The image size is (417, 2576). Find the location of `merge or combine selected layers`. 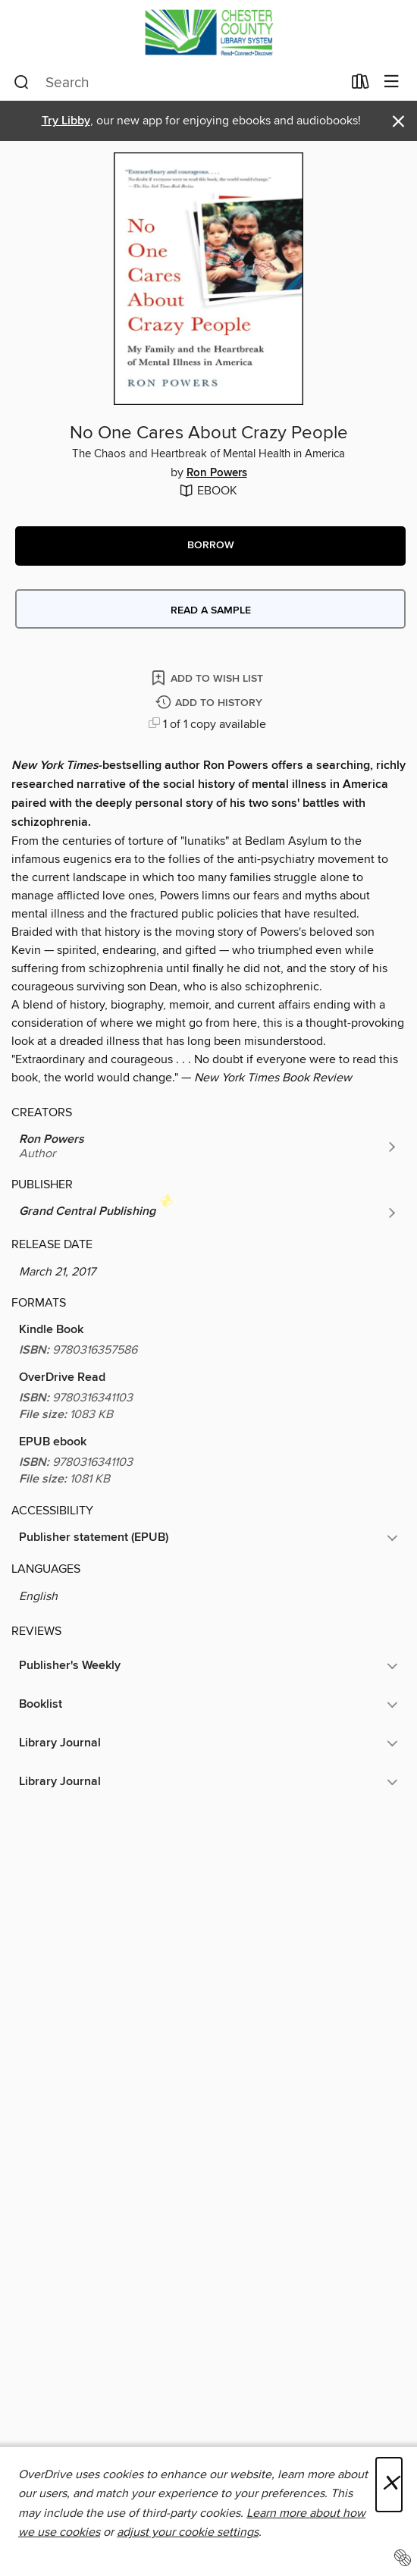

merge or combine selected layers is located at coordinates (403, 2558).